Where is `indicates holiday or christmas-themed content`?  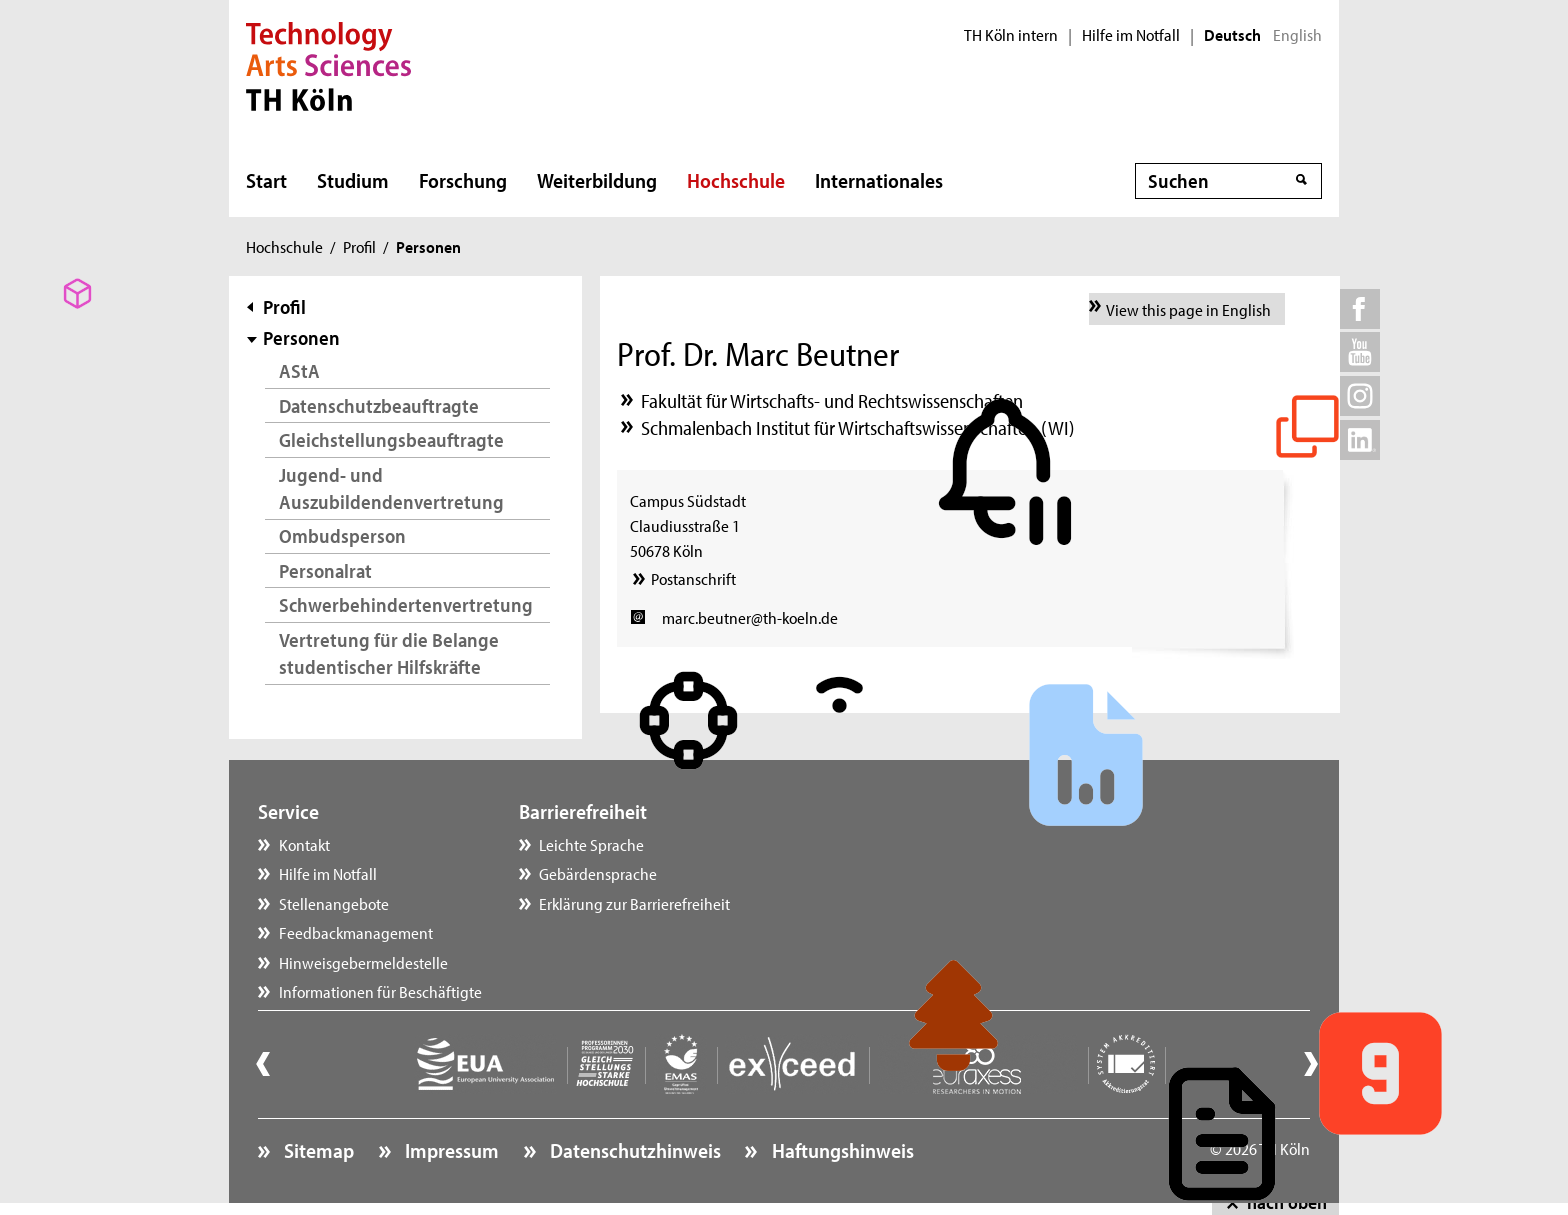
indicates holiday or christmas-themed content is located at coordinates (953, 1015).